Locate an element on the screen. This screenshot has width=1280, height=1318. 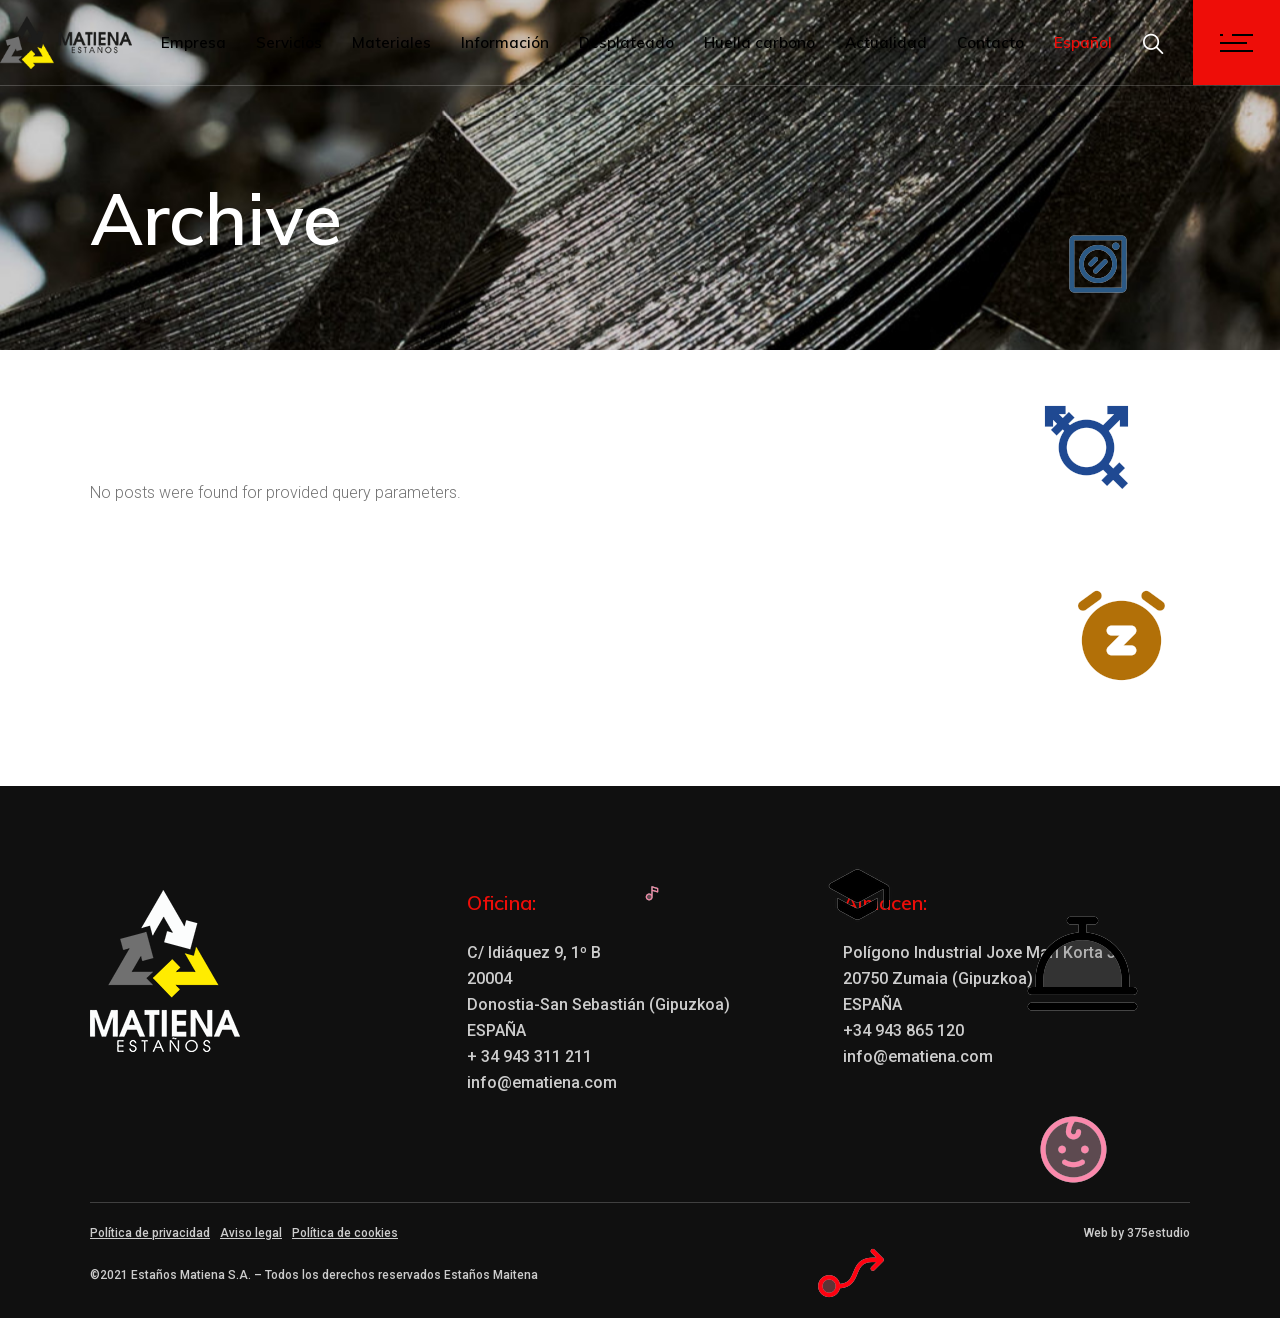
request assistance or service is located at coordinates (1082, 967).